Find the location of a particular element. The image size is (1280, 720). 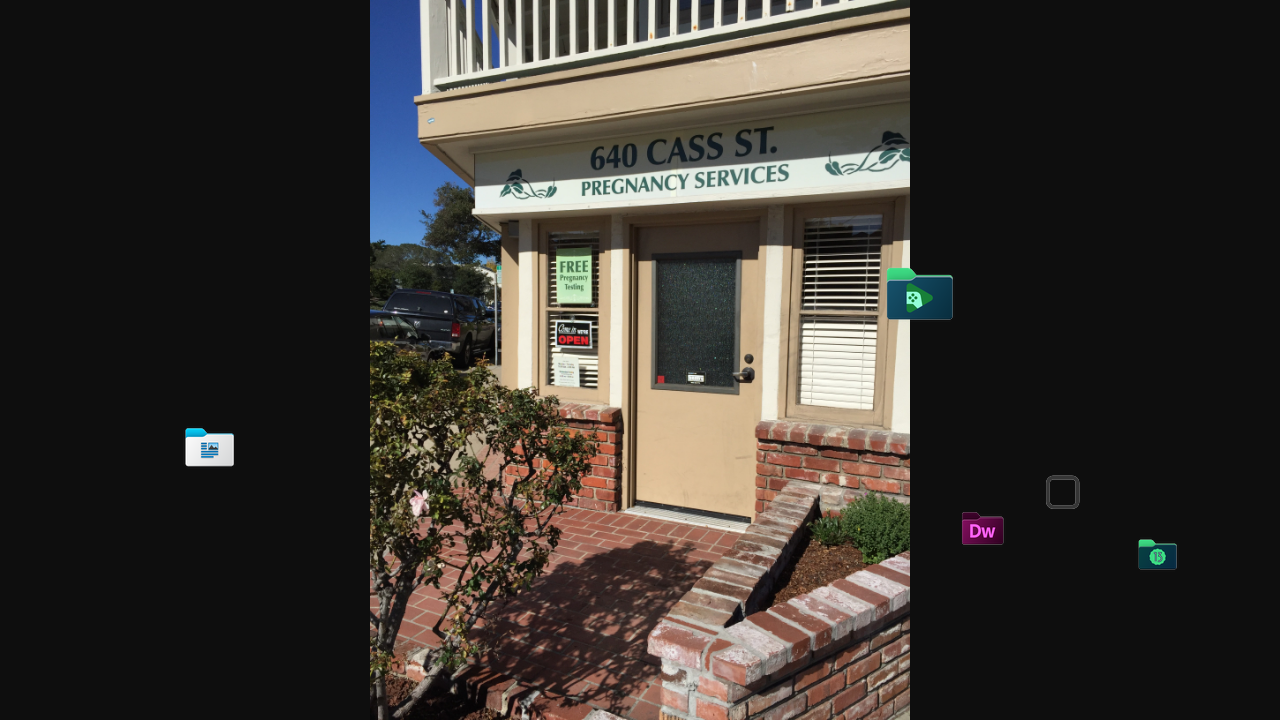

folder containing android 13 related files is located at coordinates (1157, 555).